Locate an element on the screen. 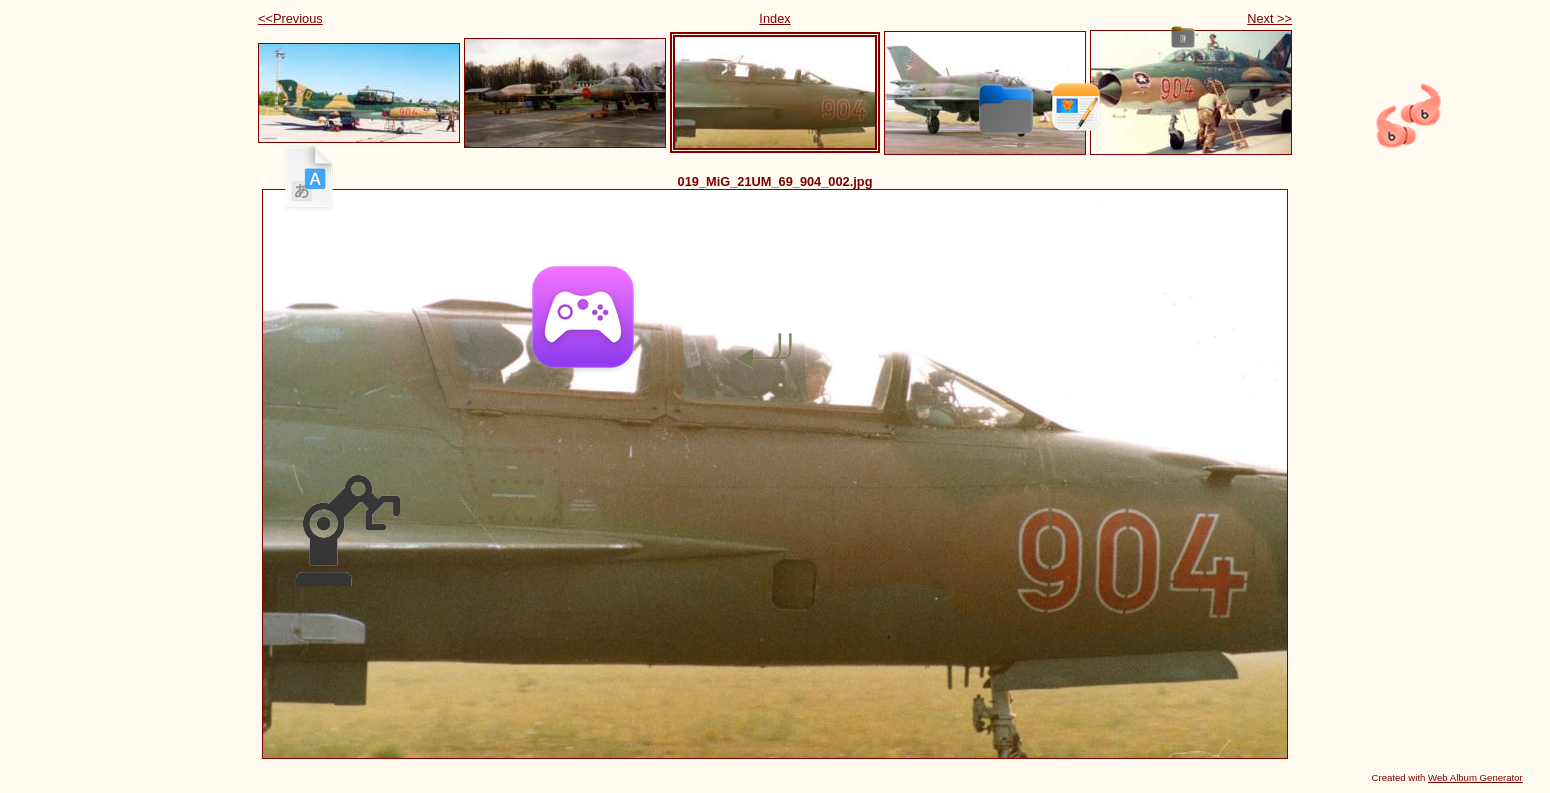  open builder or automation tools is located at coordinates (344, 530).